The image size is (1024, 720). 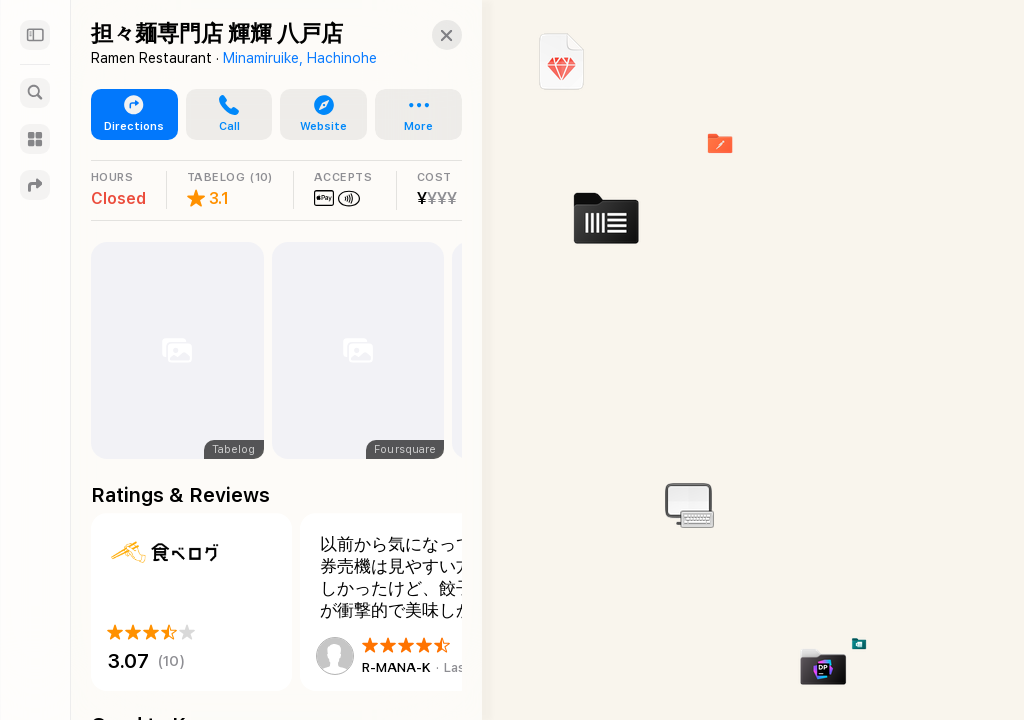 I want to click on open folder containing JetBrains dotPeek projects, so click(x=823, y=668).